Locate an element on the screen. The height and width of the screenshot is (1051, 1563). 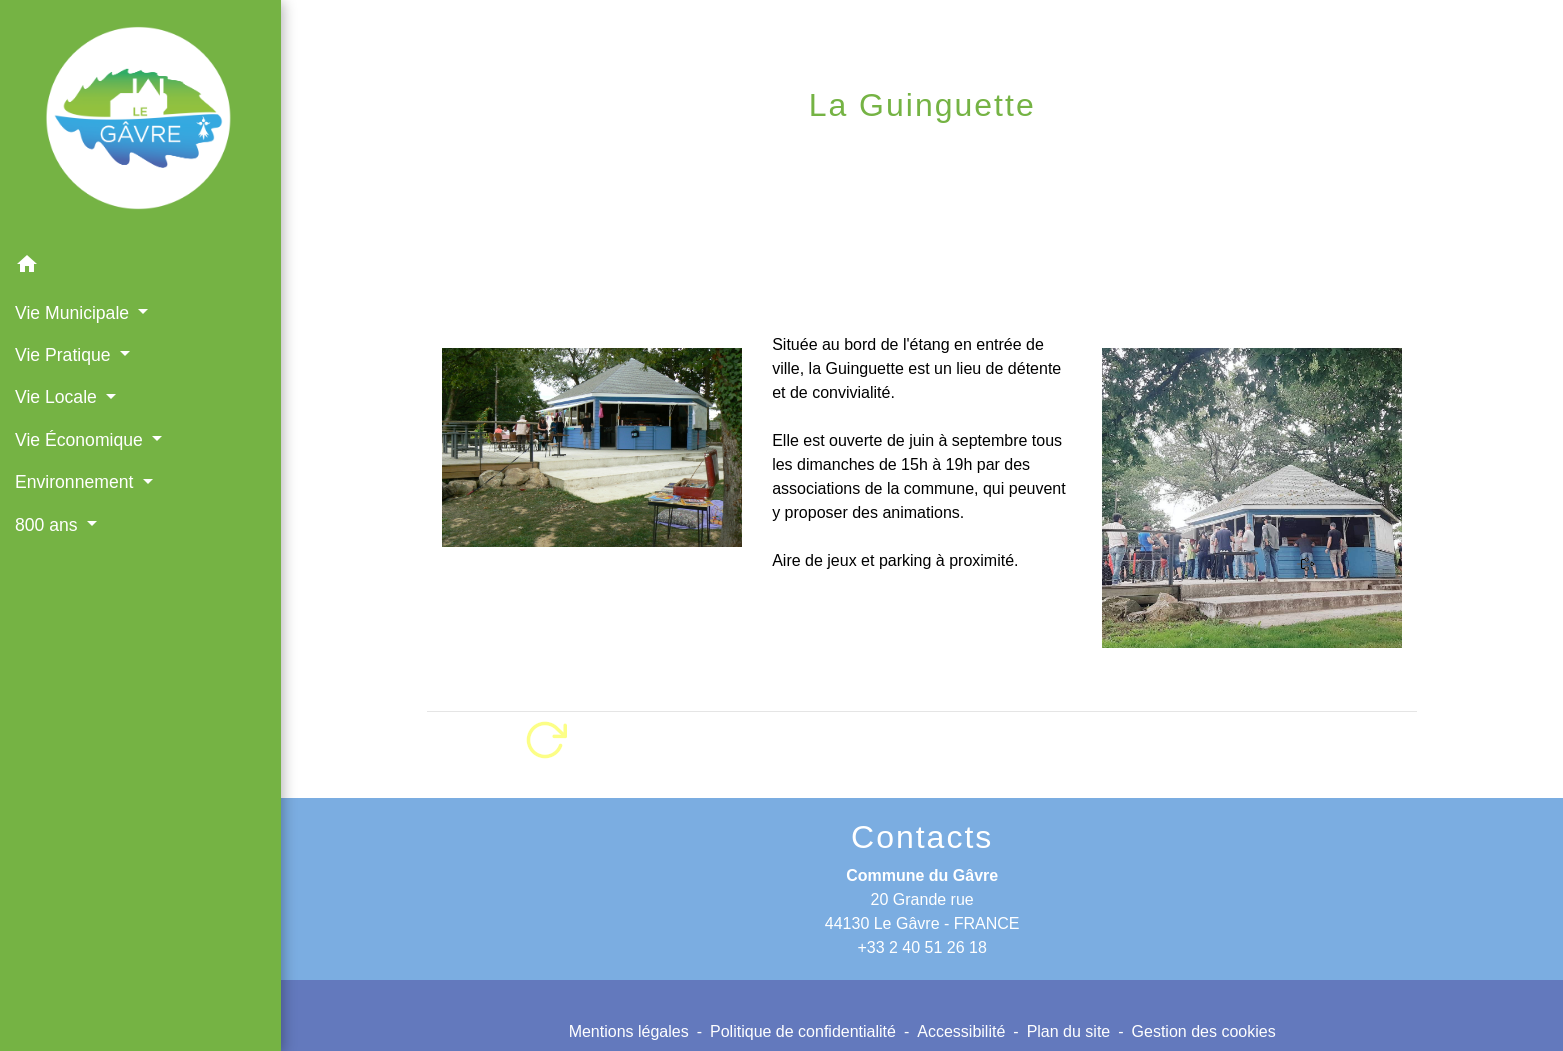
connect a USB device is located at coordinates (1306, 564).